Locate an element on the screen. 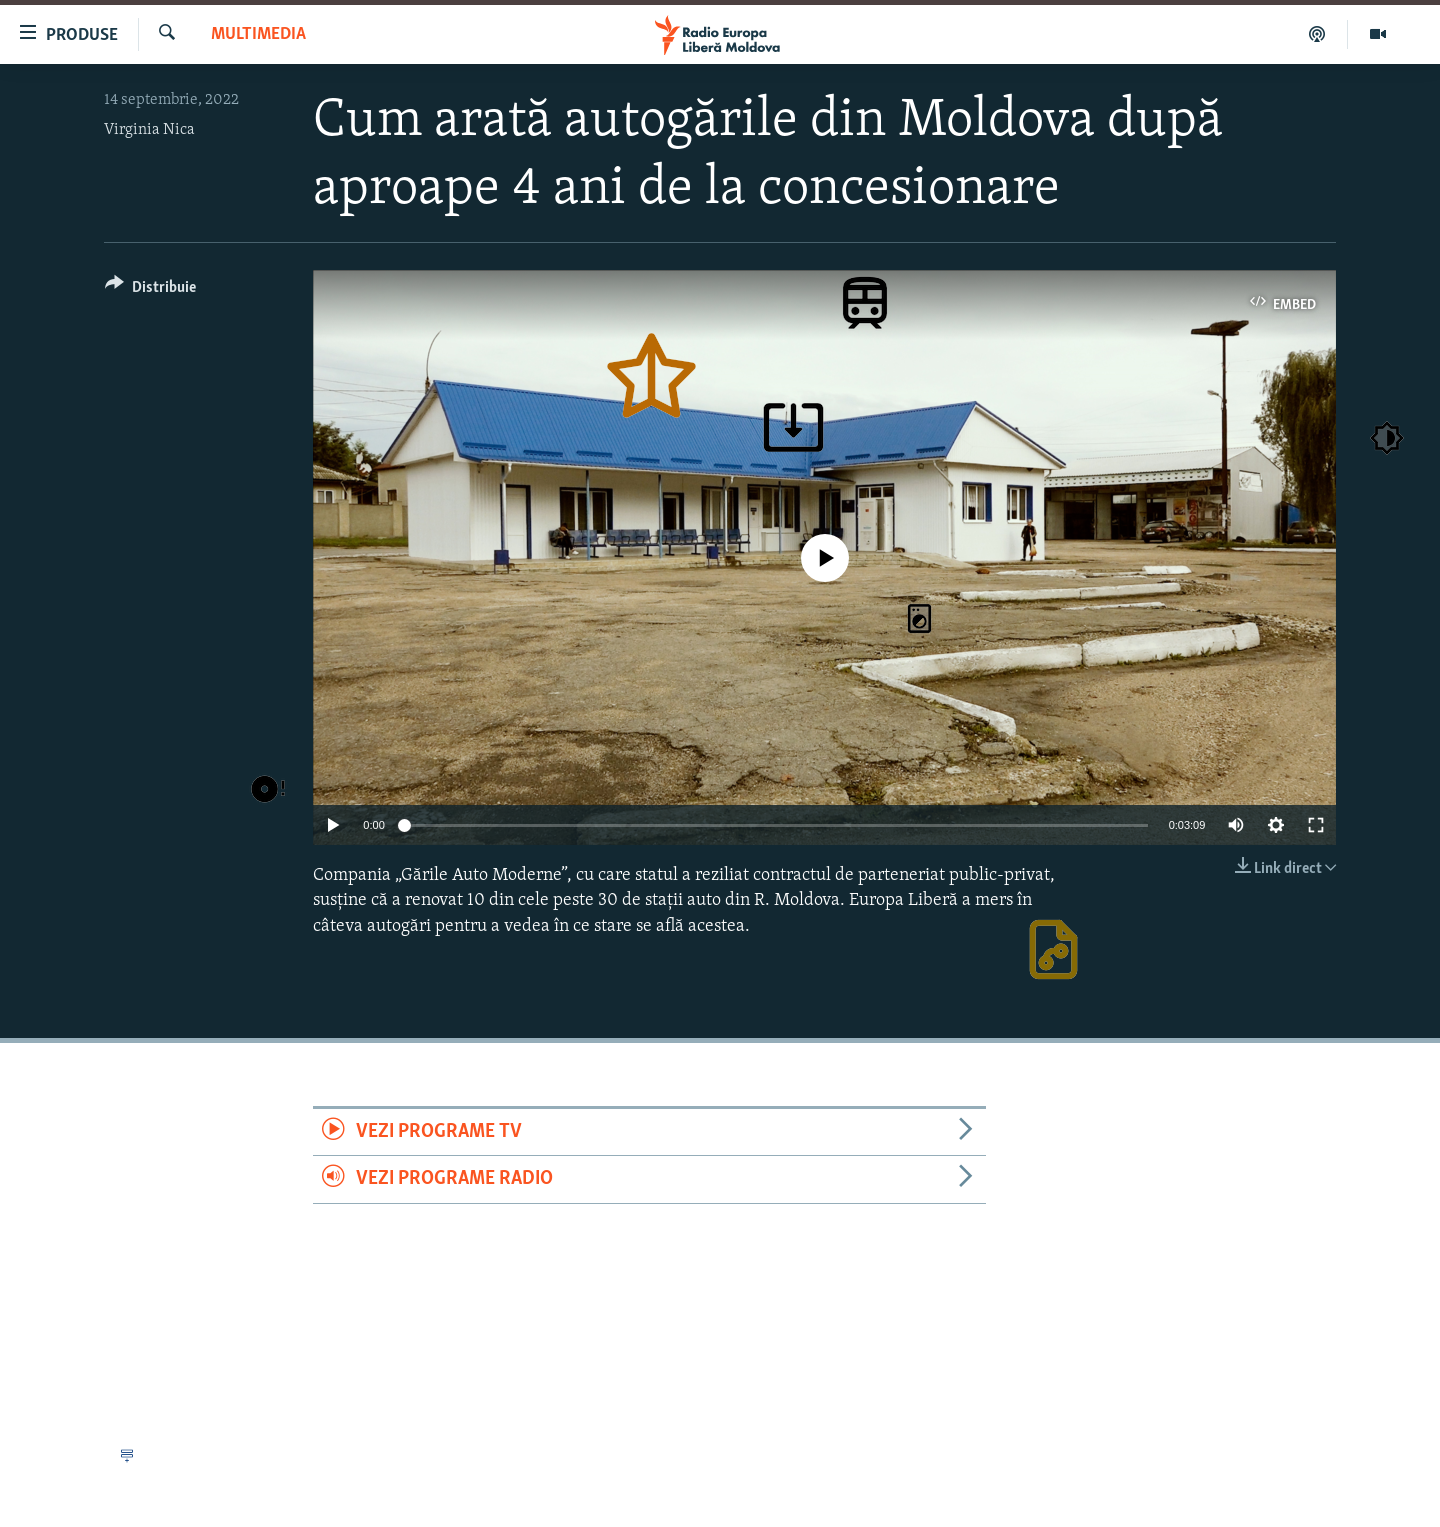 The image size is (1440, 1527). download a system update is located at coordinates (793, 427).